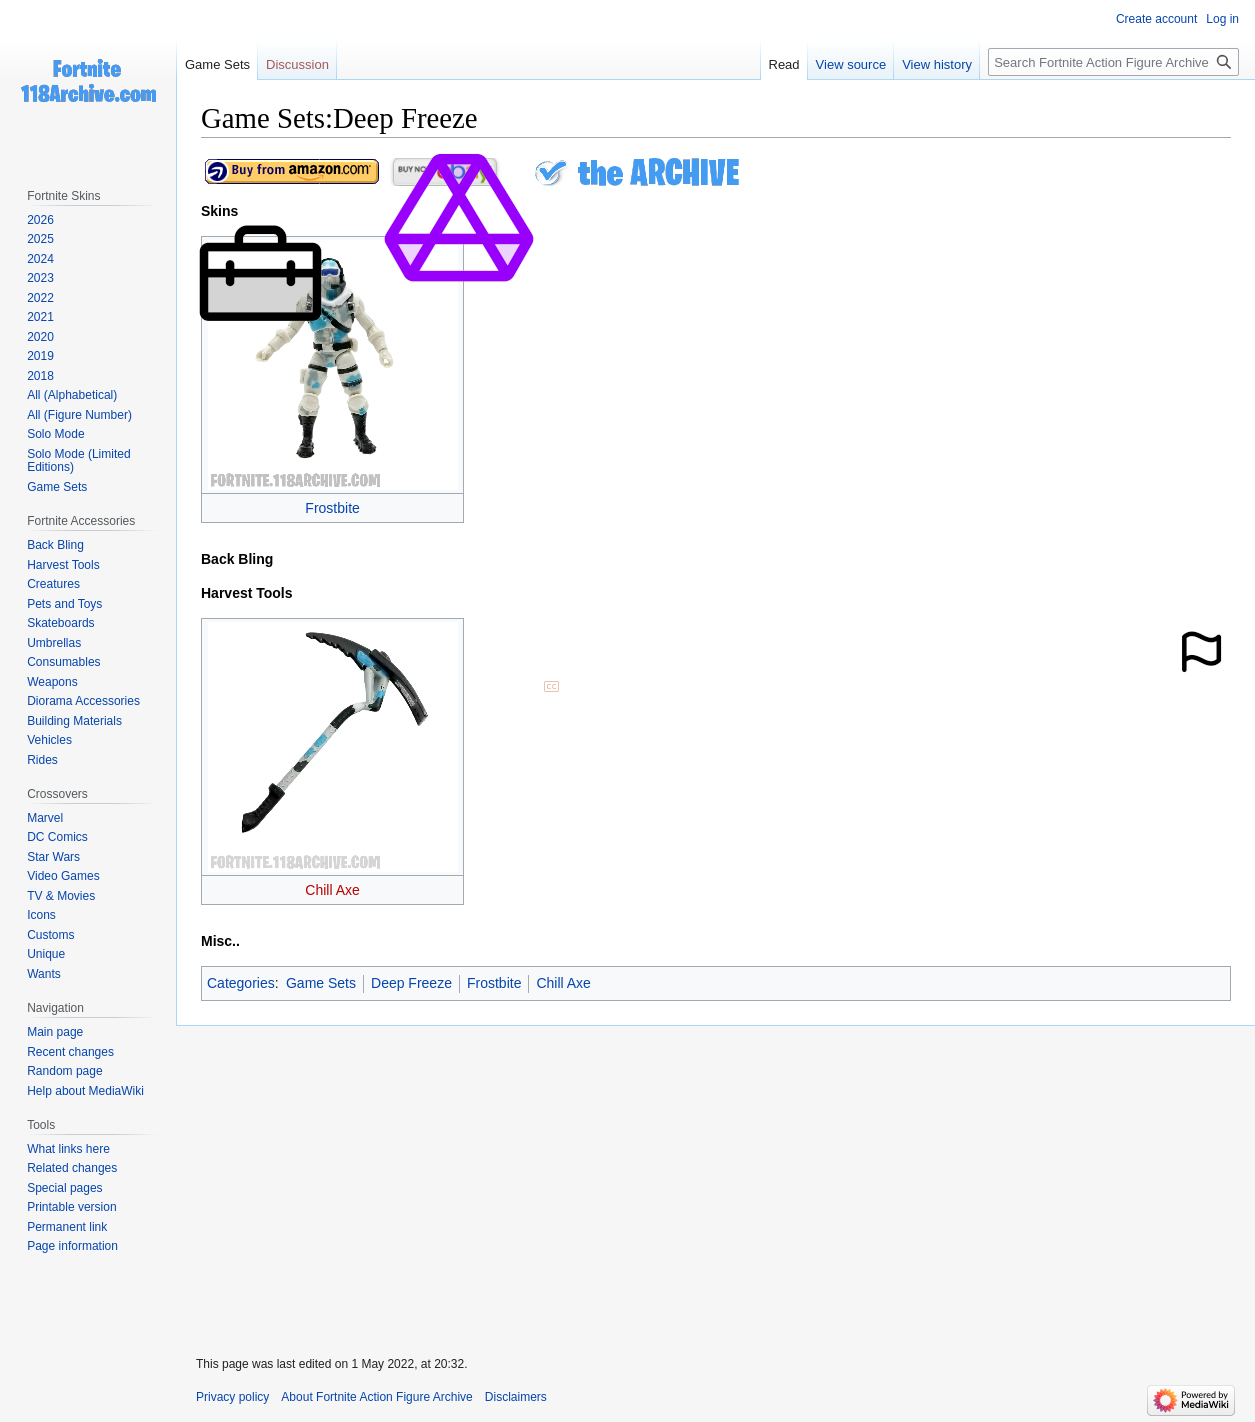 The height and width of the screenshot is (1422, 1255). Describe the element at coordinates (551, 686) in the screenshot. I see `enable closed captions for video content` at that location.